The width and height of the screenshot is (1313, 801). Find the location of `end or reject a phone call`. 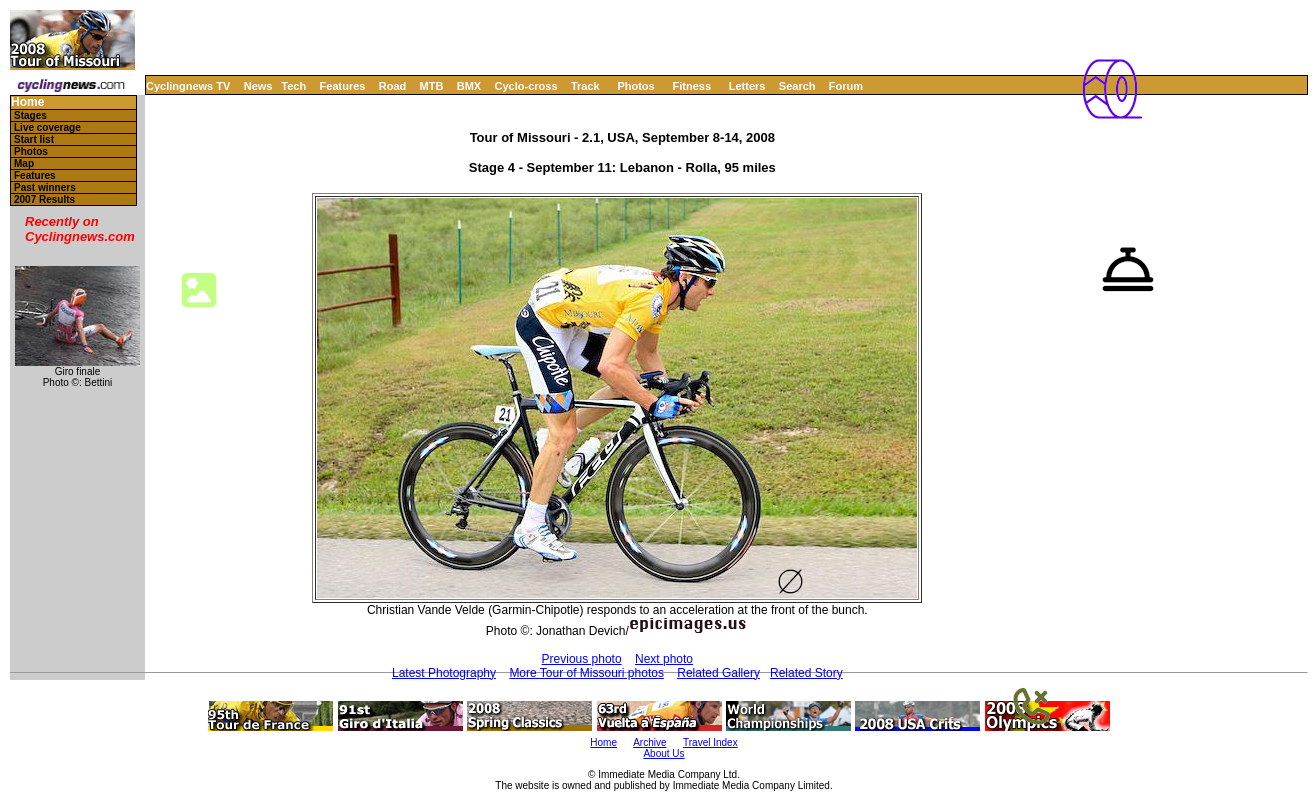

end or reject a phone call is located at coordinates (1032, 705).